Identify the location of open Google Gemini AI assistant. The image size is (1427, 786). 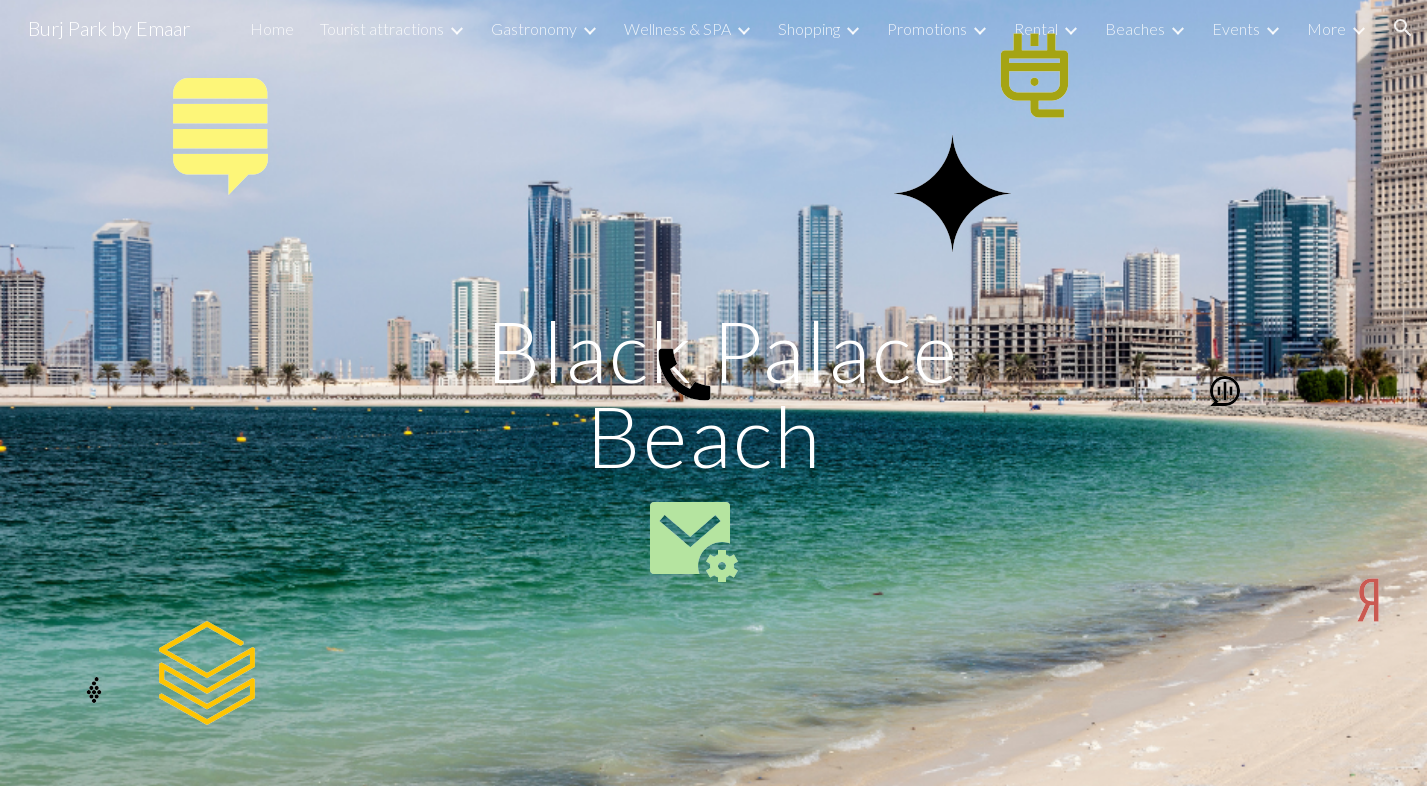
(952, 193).